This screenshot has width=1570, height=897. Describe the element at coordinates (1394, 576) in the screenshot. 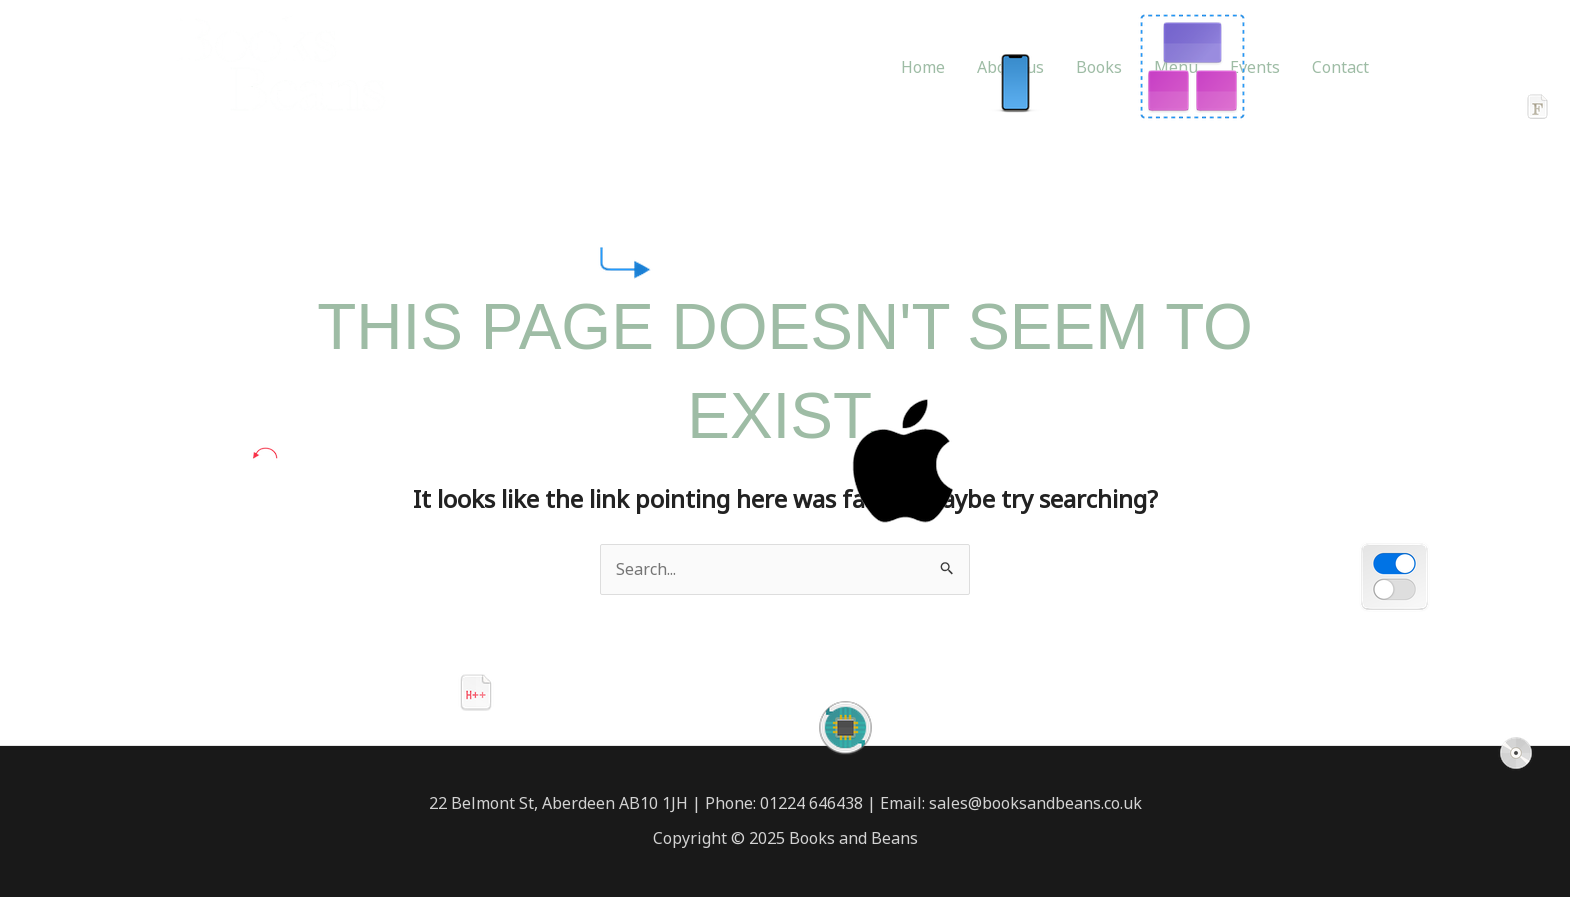

I see `open system tweaks or settings customization` at that location.